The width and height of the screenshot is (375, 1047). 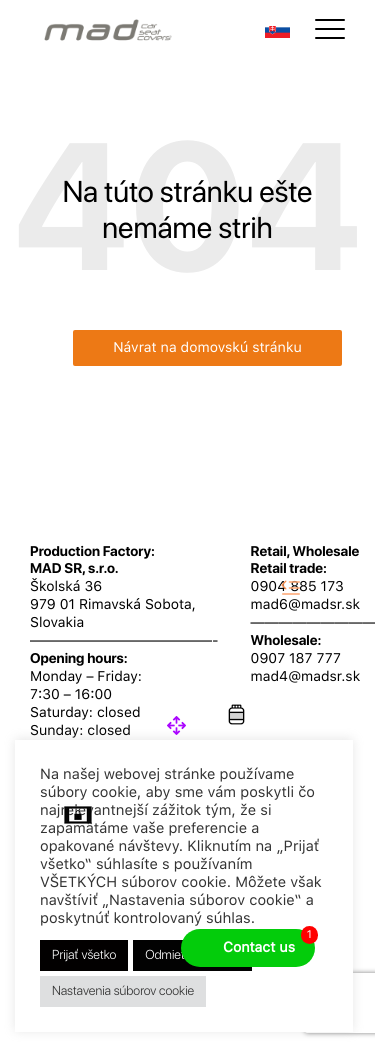 I want to click on view product or ingredient details, so click(x=236, y=714).